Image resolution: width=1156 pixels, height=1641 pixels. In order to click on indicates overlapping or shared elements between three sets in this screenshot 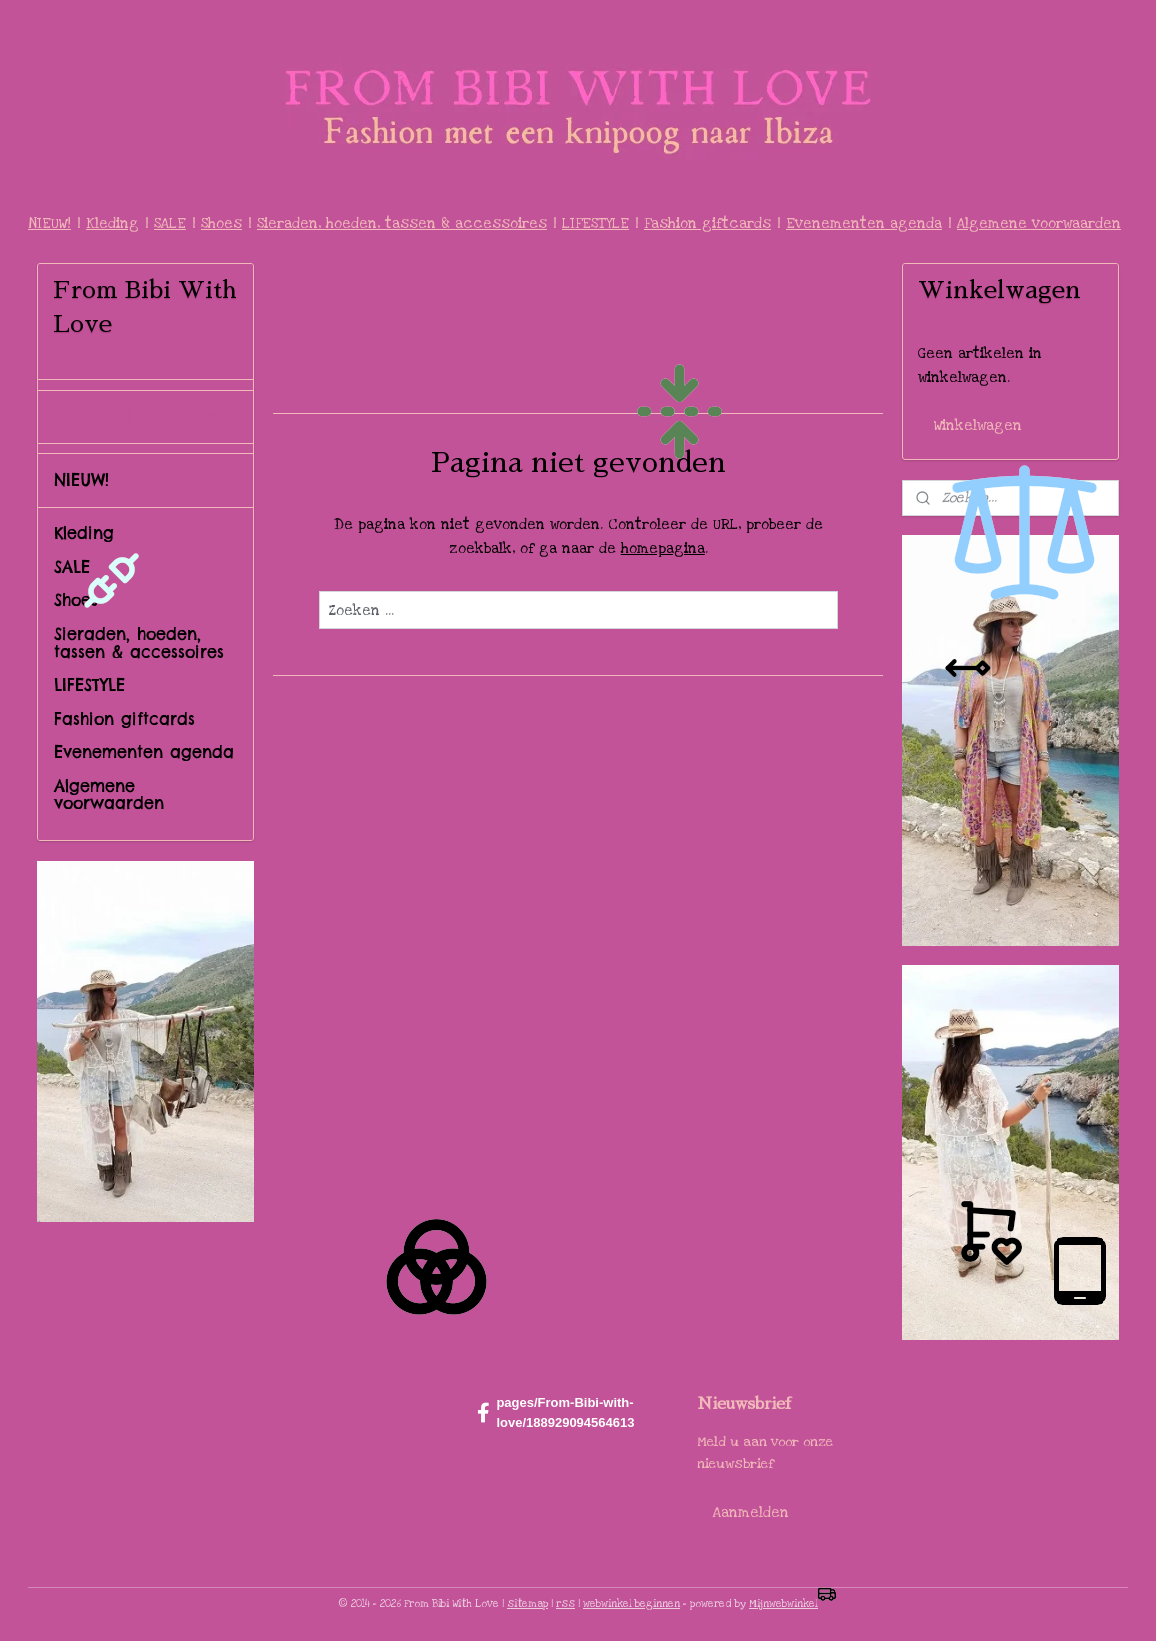, I will do `click(436, 1268)`.